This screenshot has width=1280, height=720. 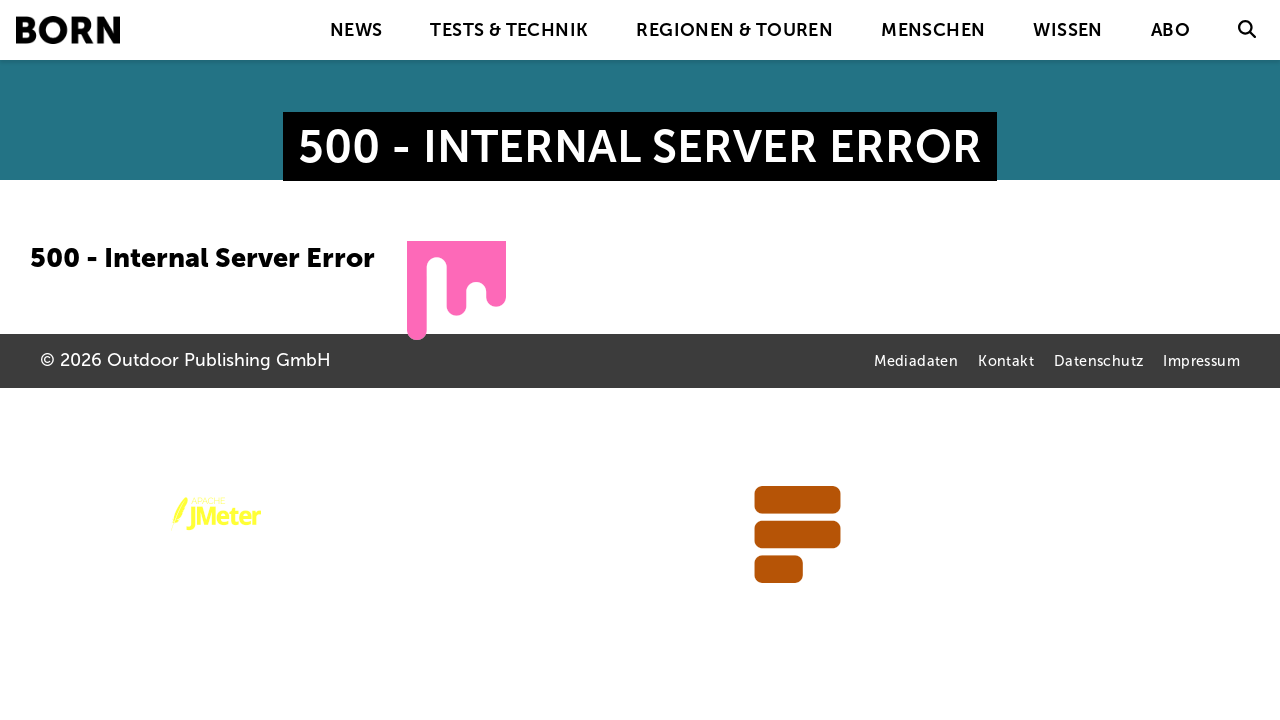 What do you see at coordinates (456, 290) in the screenshot?
I see `open the Mix app` at bounding box center [456, 290].